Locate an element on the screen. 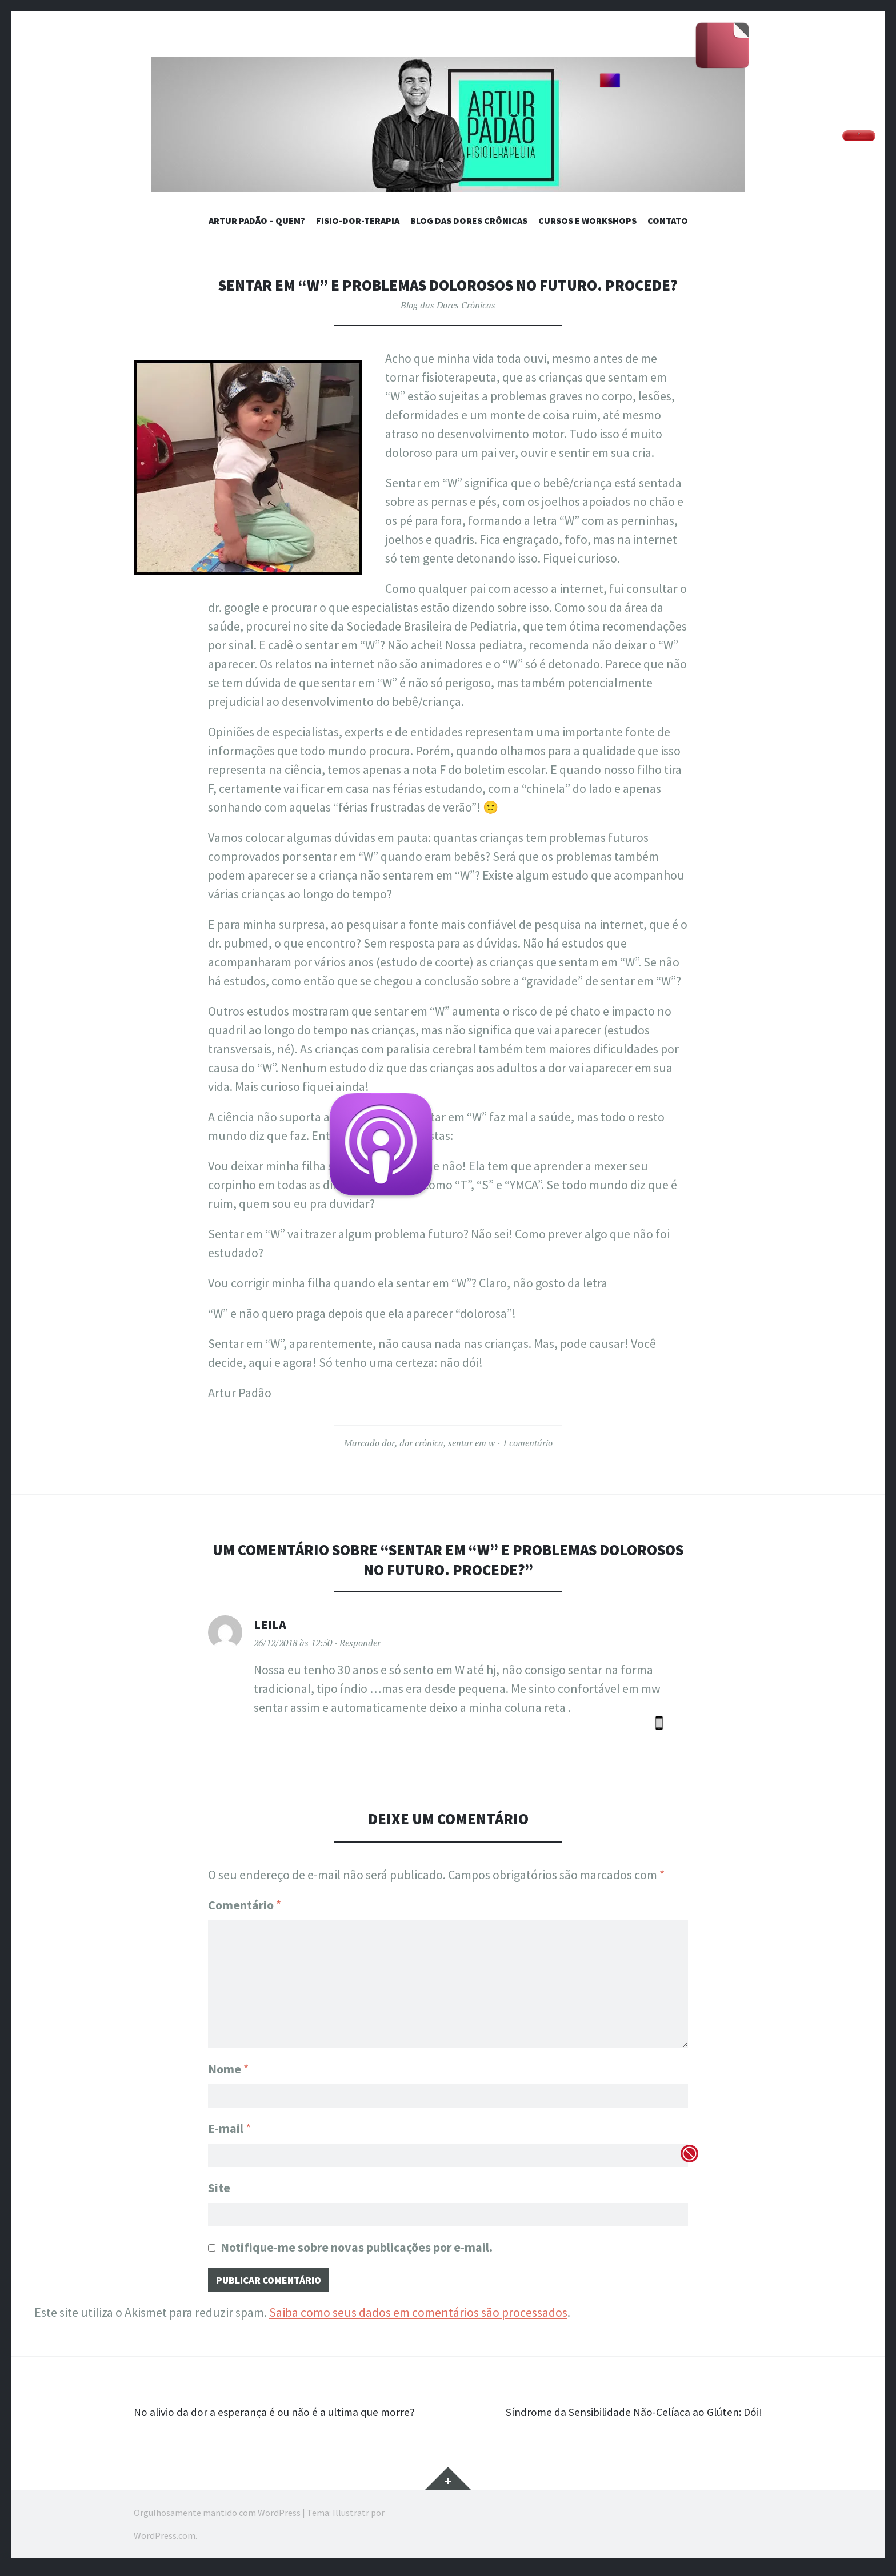  beats pill bluetooth speaker connected is located at coordinates (859, 136).